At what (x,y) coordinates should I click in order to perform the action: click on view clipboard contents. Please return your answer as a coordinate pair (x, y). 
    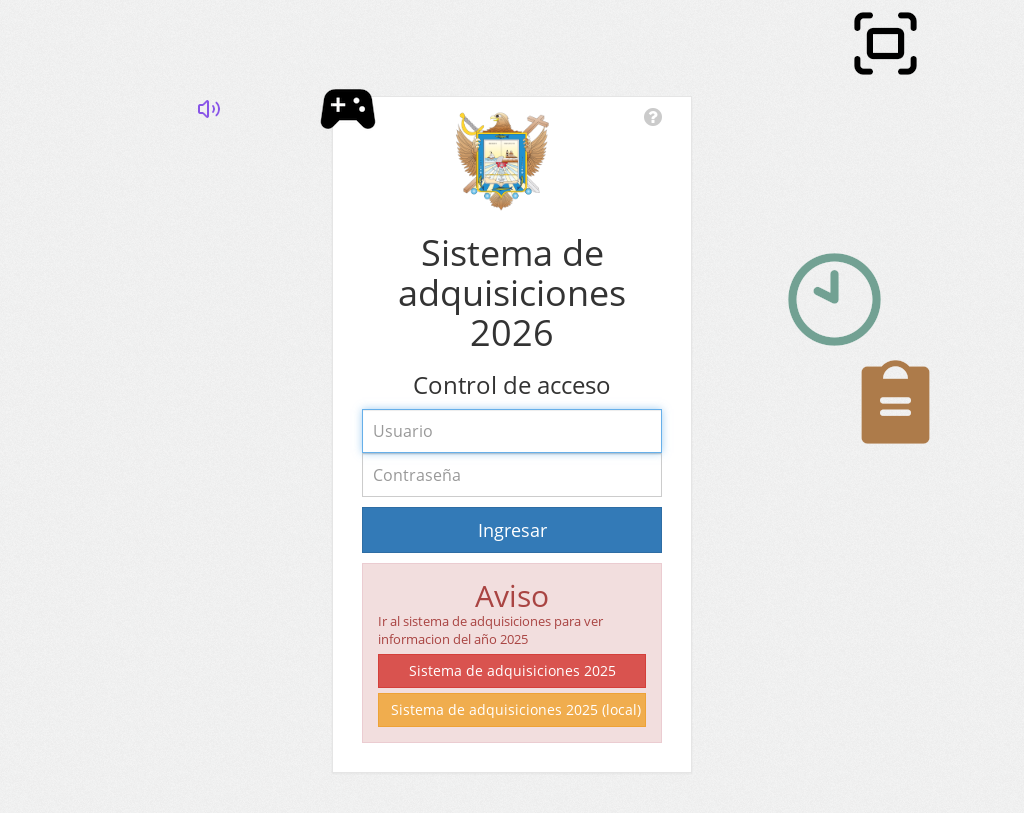
    Looking at the image, I should click on (895, 403).